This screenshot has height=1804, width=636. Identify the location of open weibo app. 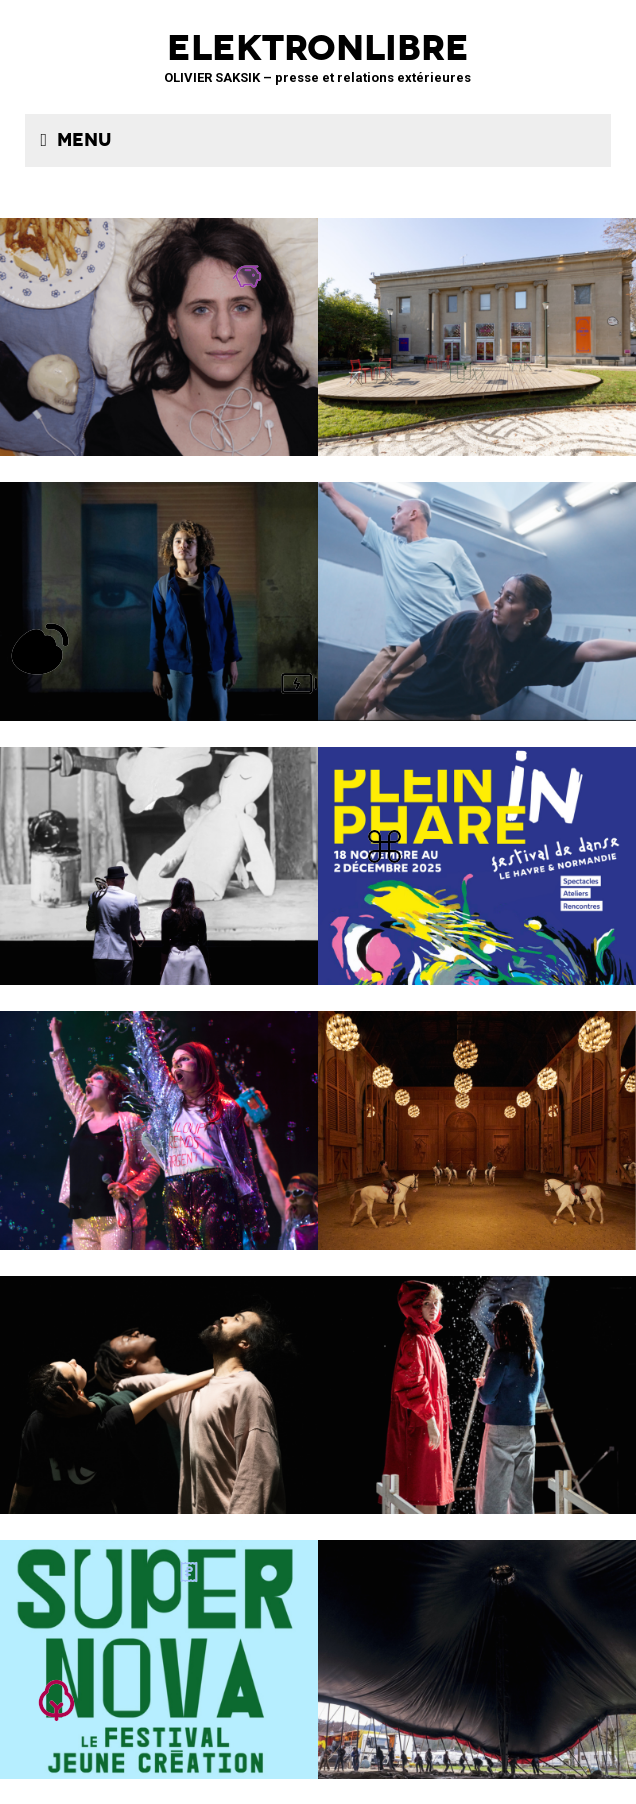
(40, 649).